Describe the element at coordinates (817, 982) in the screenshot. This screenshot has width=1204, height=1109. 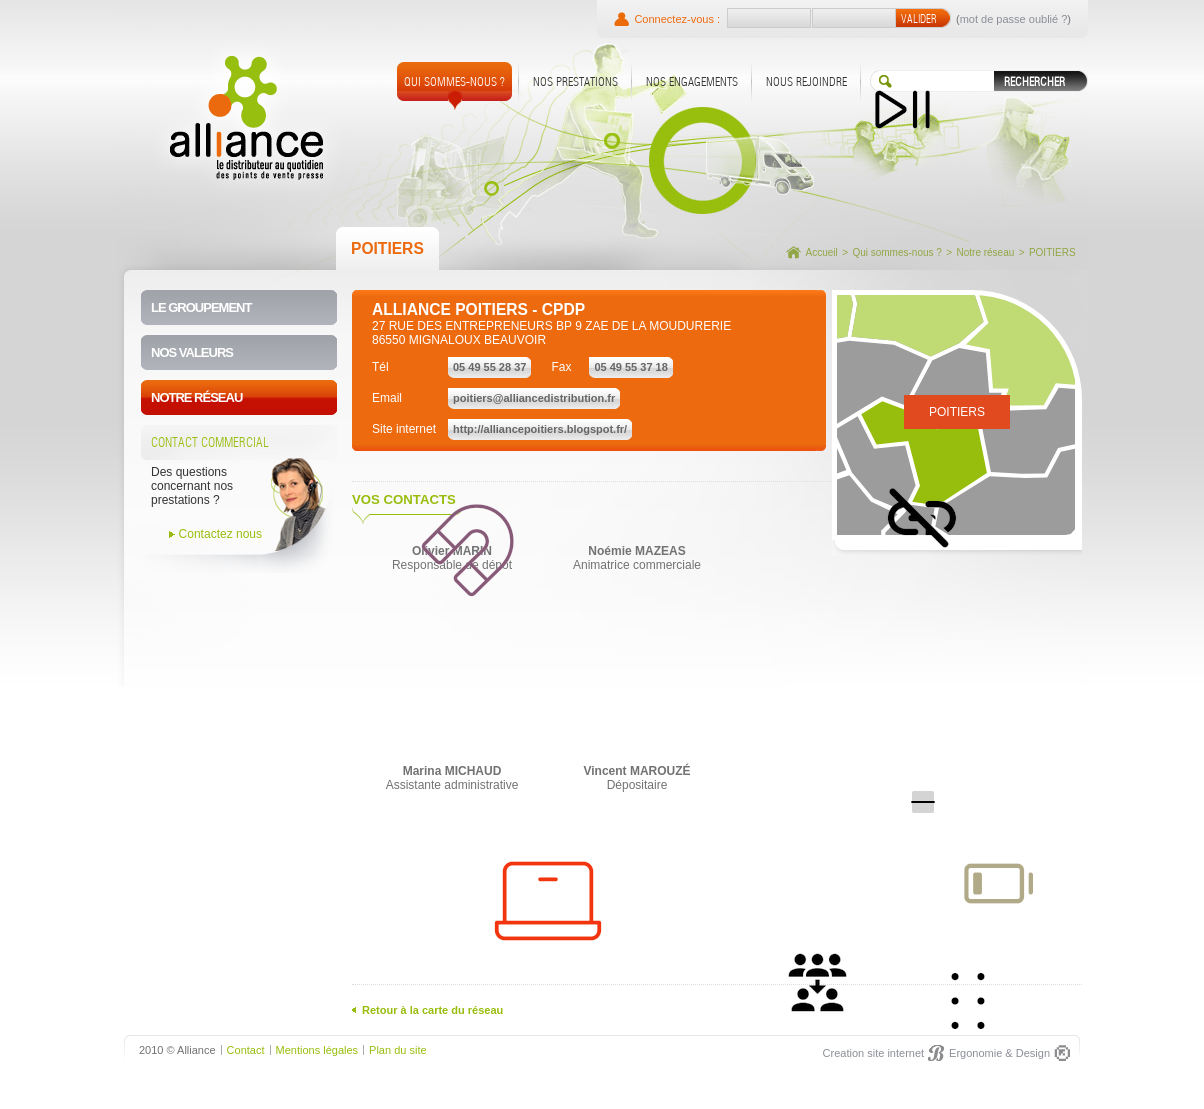
I see `reduce capacity or limit group size` at that location.